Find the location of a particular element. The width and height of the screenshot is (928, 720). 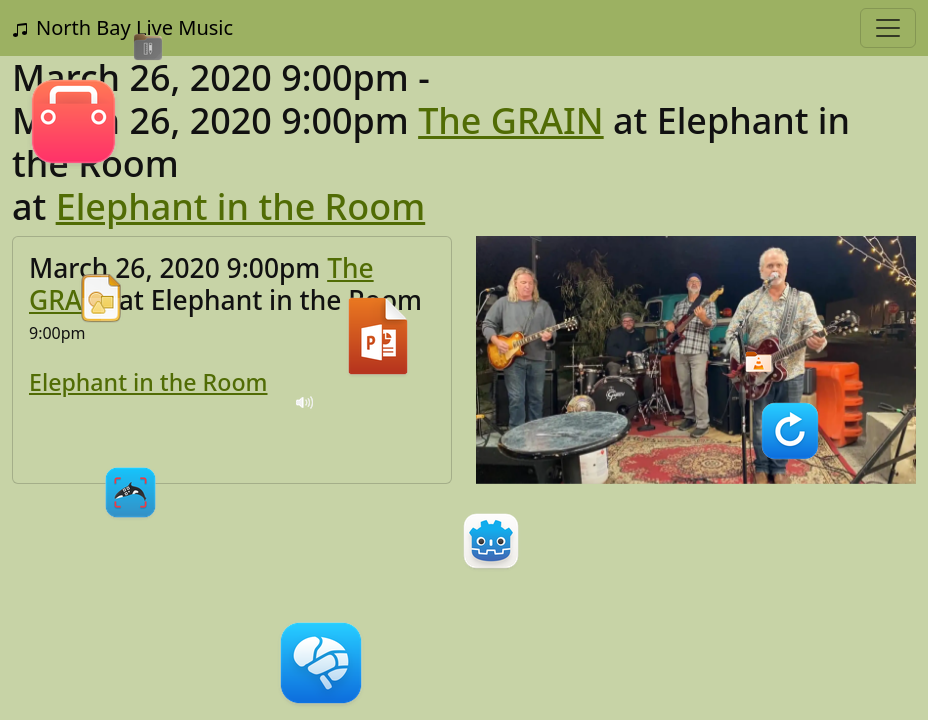

powerpoint template file with macros enabled is located at coordinates (378, 336).